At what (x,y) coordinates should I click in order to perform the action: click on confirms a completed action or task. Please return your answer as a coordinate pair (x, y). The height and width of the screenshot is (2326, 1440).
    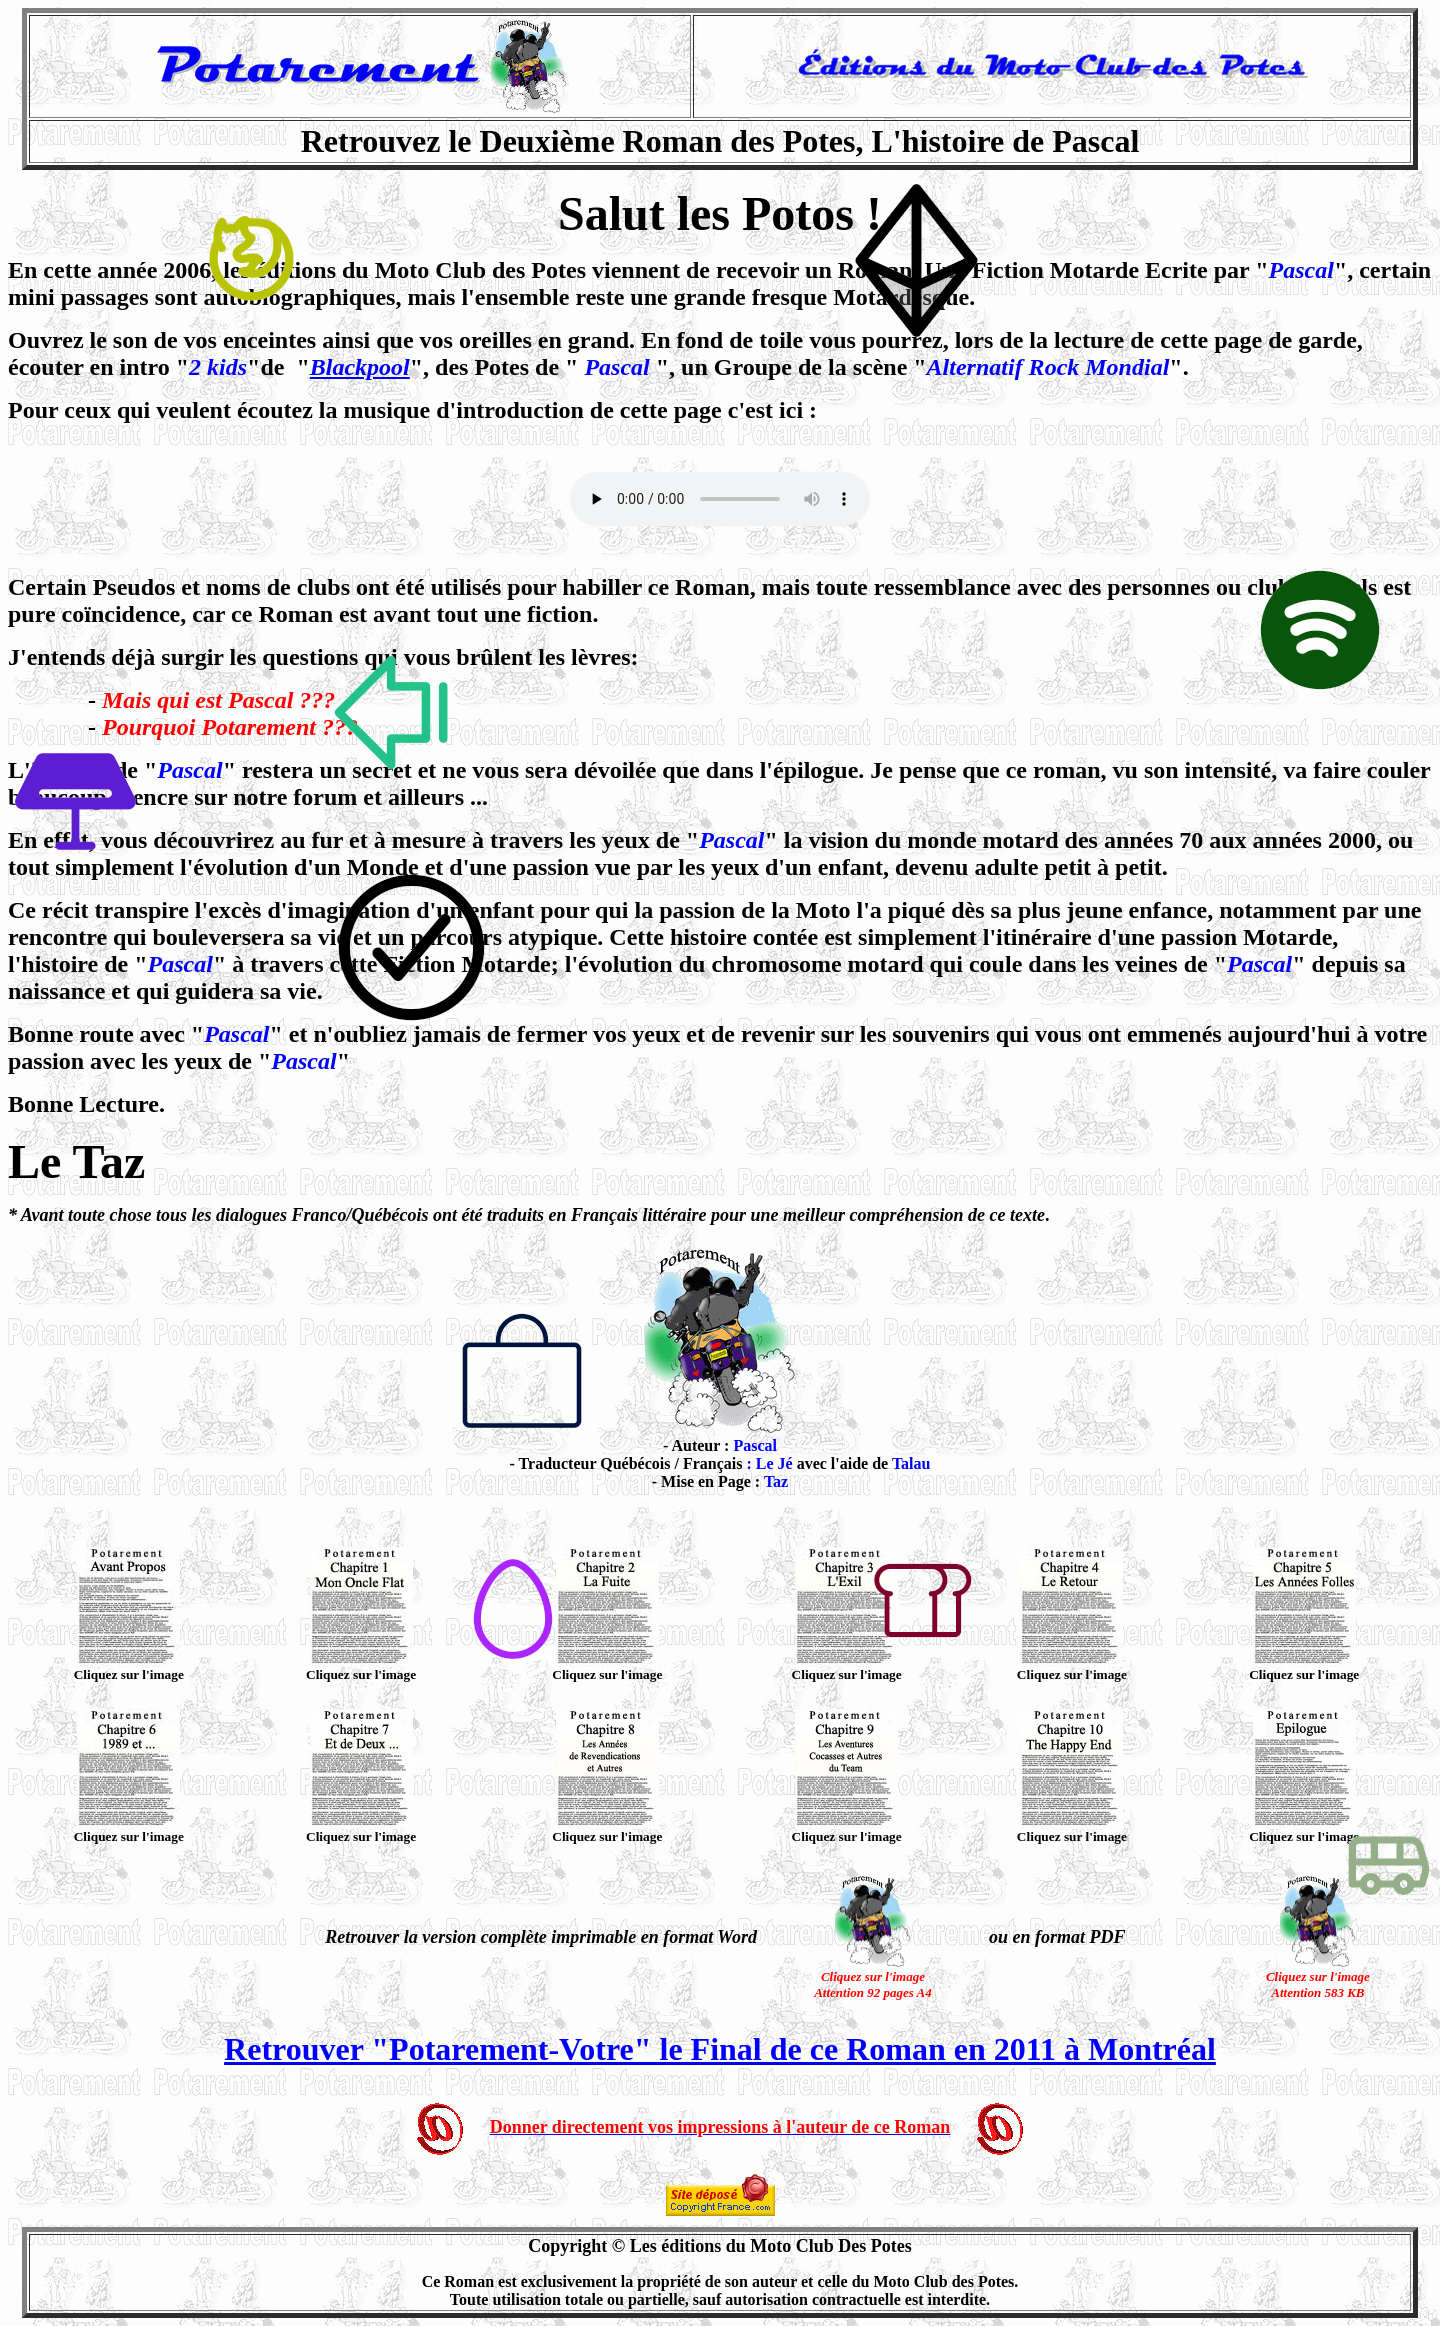
    Looking at the image, I should click on (411, 947).